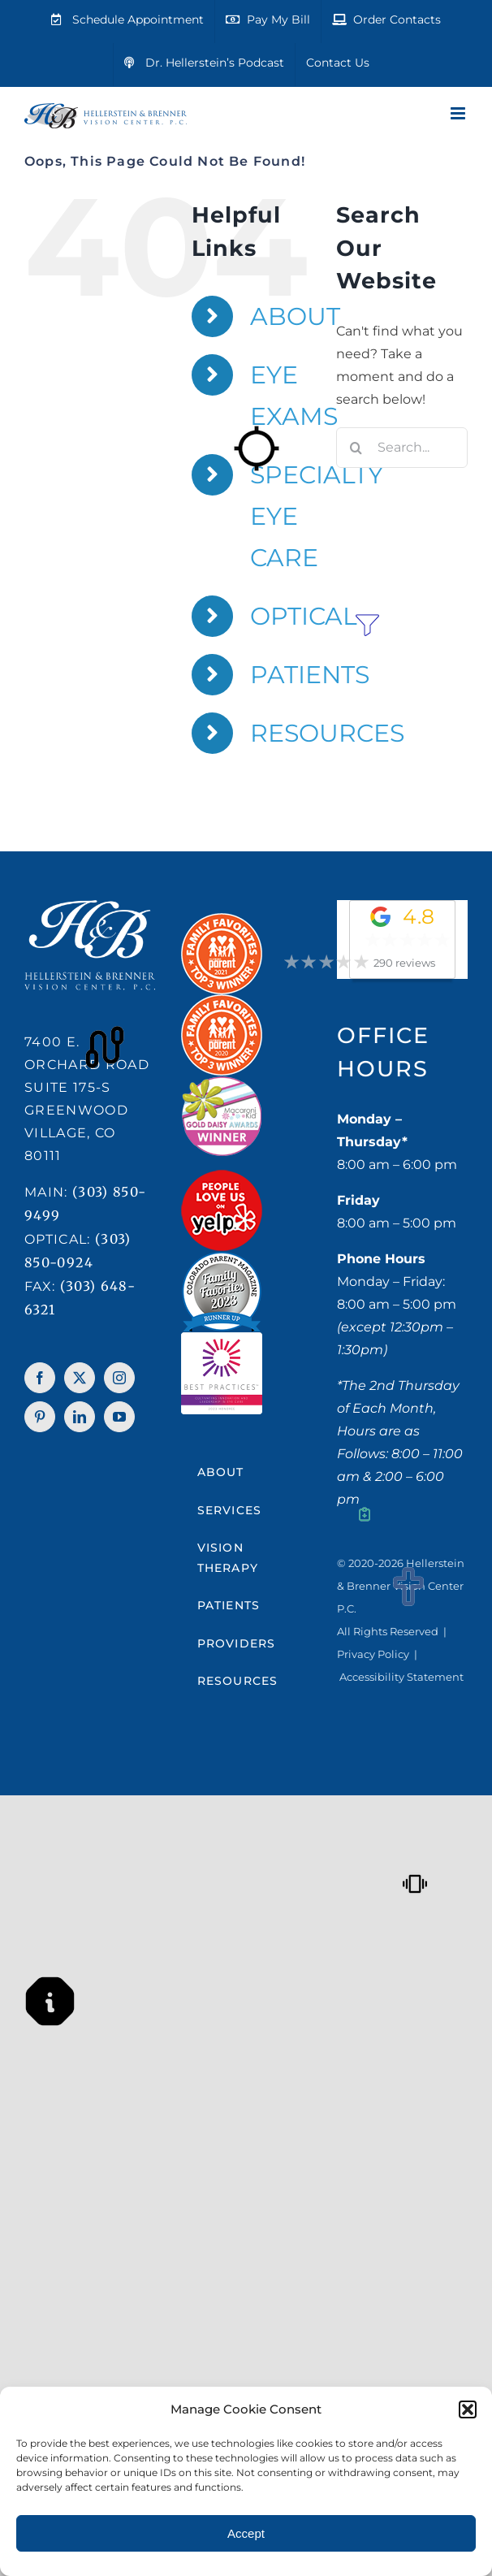 The width and height of the screenshot is (492, 2576). I want to click on view medical report or health records, so click(365, 1514).